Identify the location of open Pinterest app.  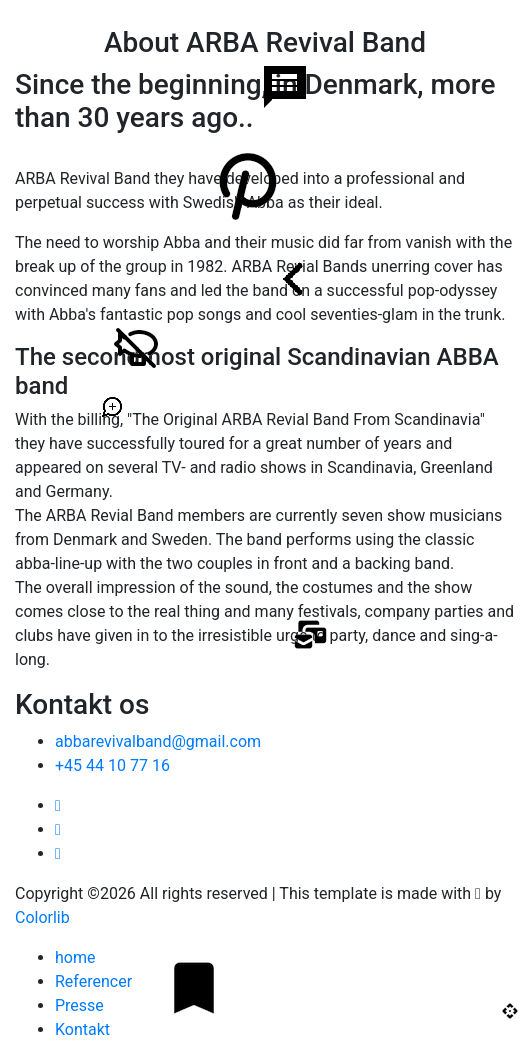
(245, 186).